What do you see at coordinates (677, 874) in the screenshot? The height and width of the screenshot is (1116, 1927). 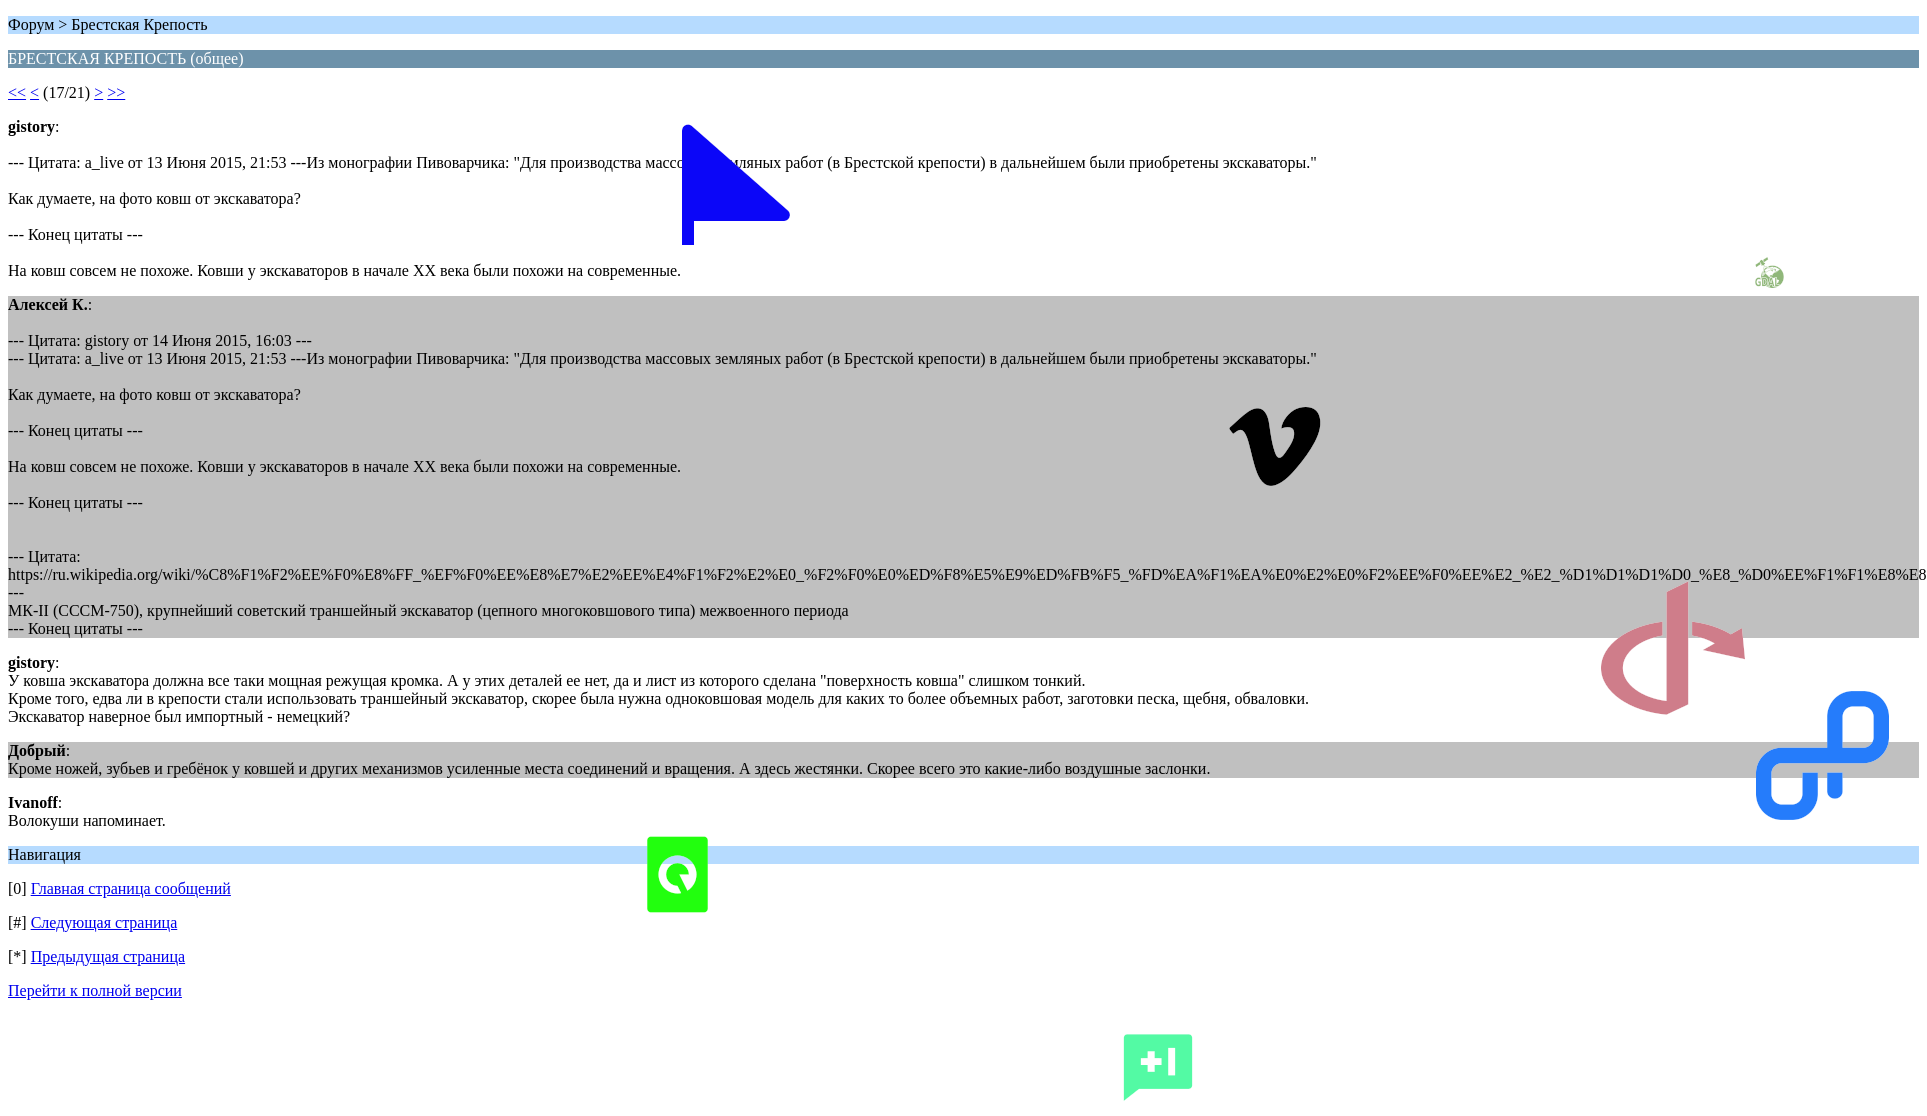 I see `restore device from backup` at bounding box center [677, 874].